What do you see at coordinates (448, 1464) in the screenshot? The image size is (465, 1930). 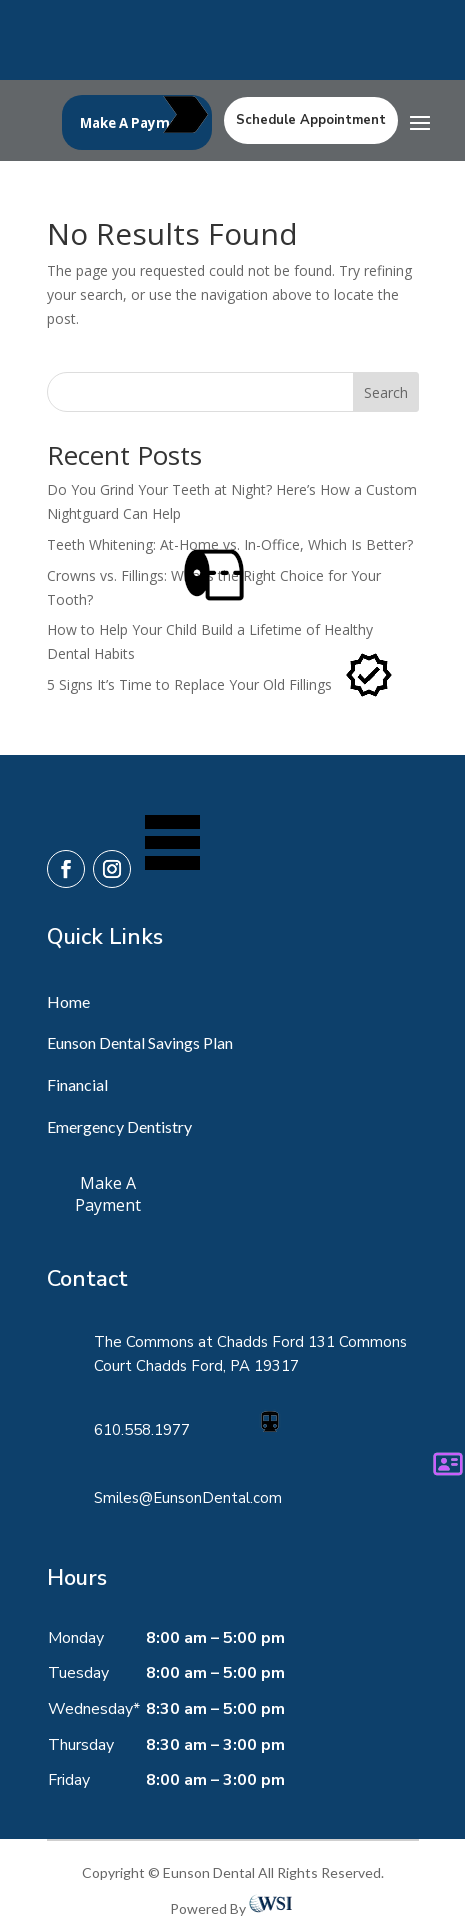 I see `view contact details` at bounding box center [448, 1464].